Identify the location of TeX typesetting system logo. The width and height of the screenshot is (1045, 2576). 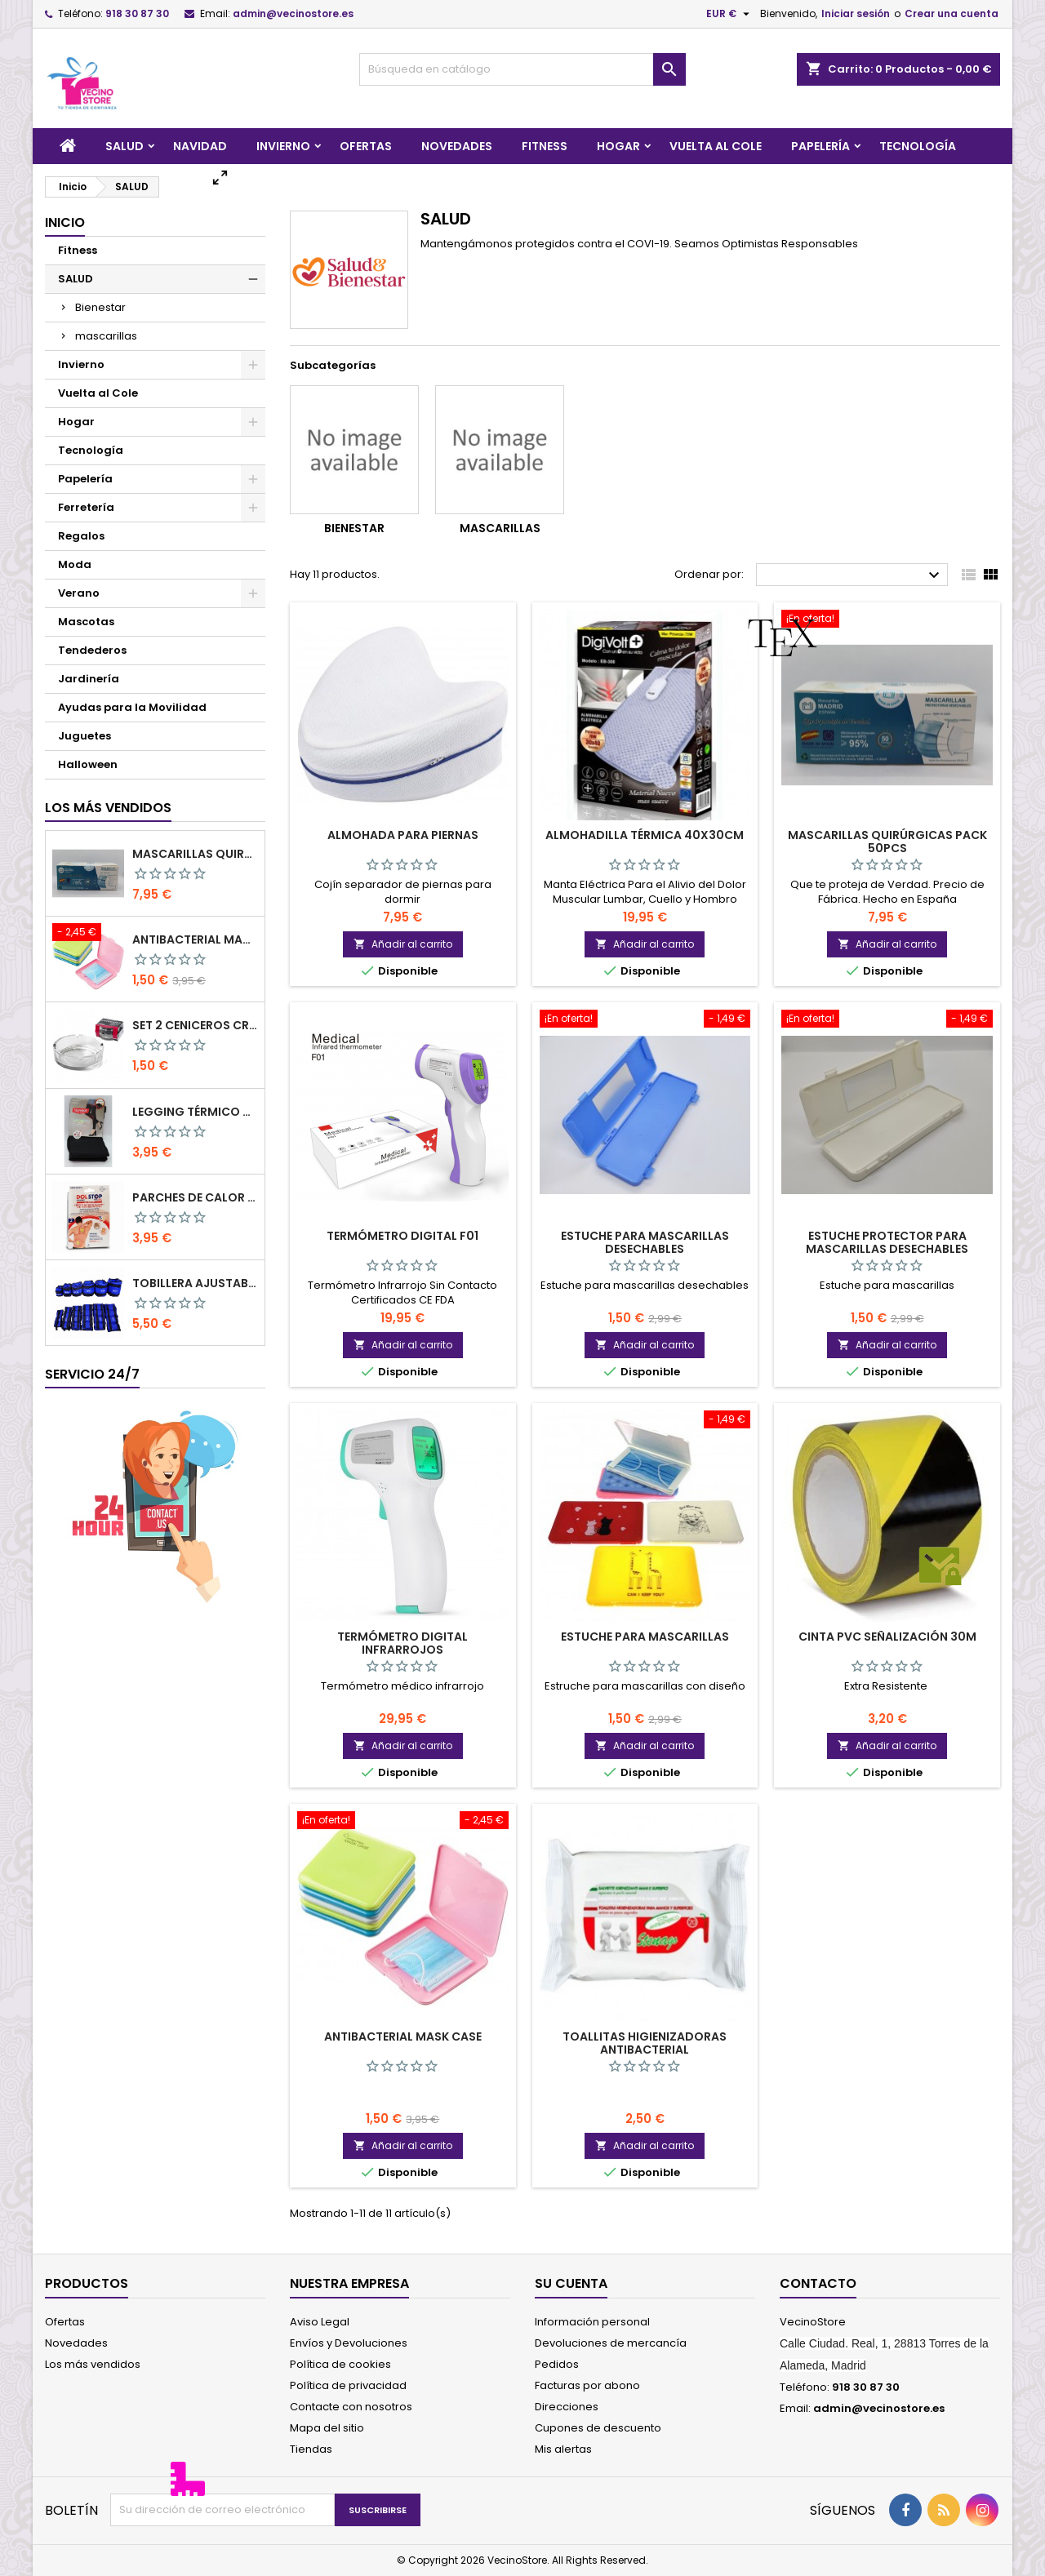
(782, 637).